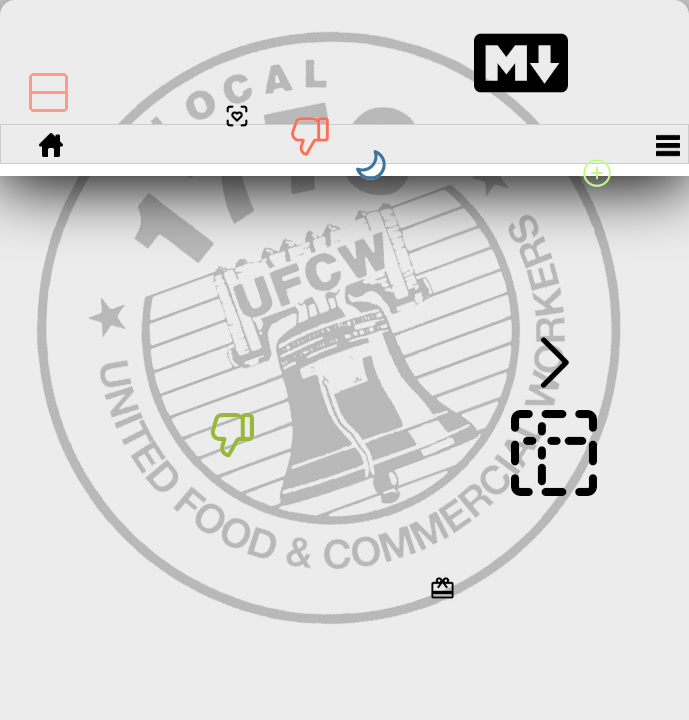 The height and width of the screenshot is (720, 689). What do you see at coordinates (47, 91) in the screenshot?
I see `split editor view horizontally` at bounding box center [47, 91].